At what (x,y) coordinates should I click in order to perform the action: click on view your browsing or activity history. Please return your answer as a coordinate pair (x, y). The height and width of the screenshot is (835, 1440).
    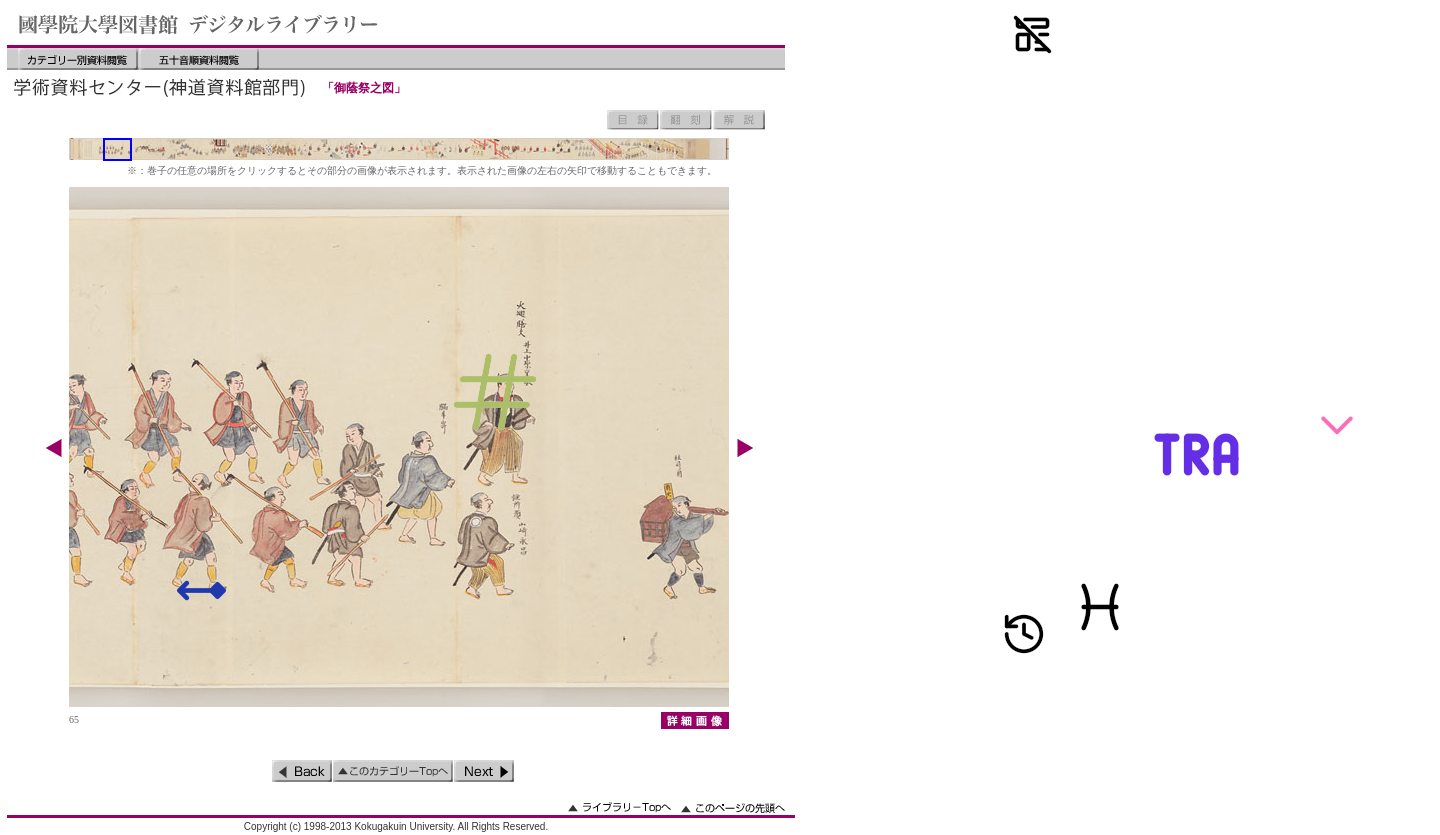
    Looking at the image, I should click on (1024, 634).